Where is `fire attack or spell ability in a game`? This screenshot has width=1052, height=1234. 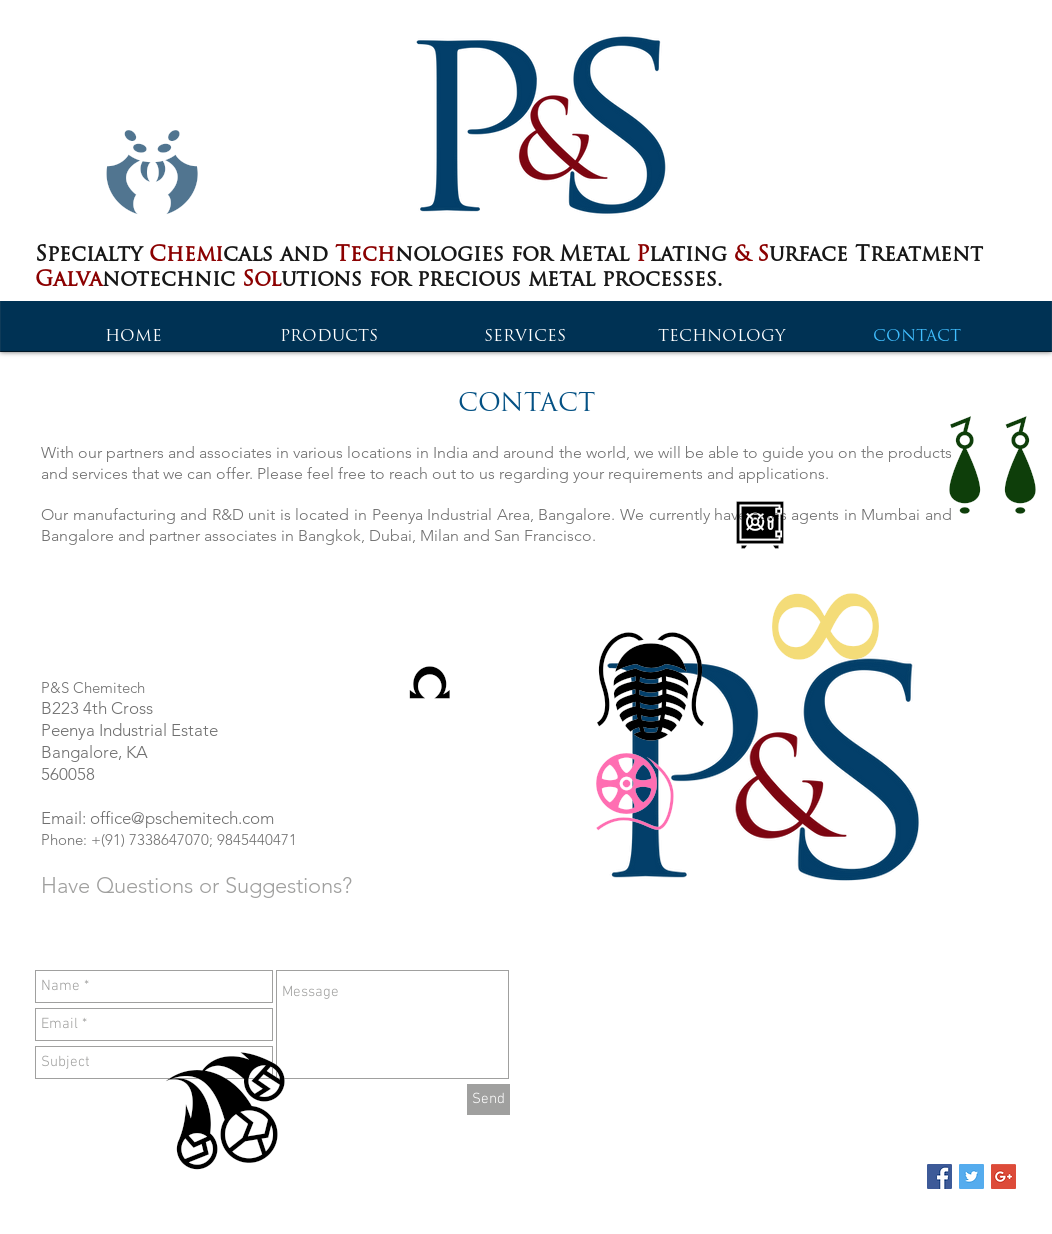
fire attack or spell ability in a game is located at coordinates (223, 1109).